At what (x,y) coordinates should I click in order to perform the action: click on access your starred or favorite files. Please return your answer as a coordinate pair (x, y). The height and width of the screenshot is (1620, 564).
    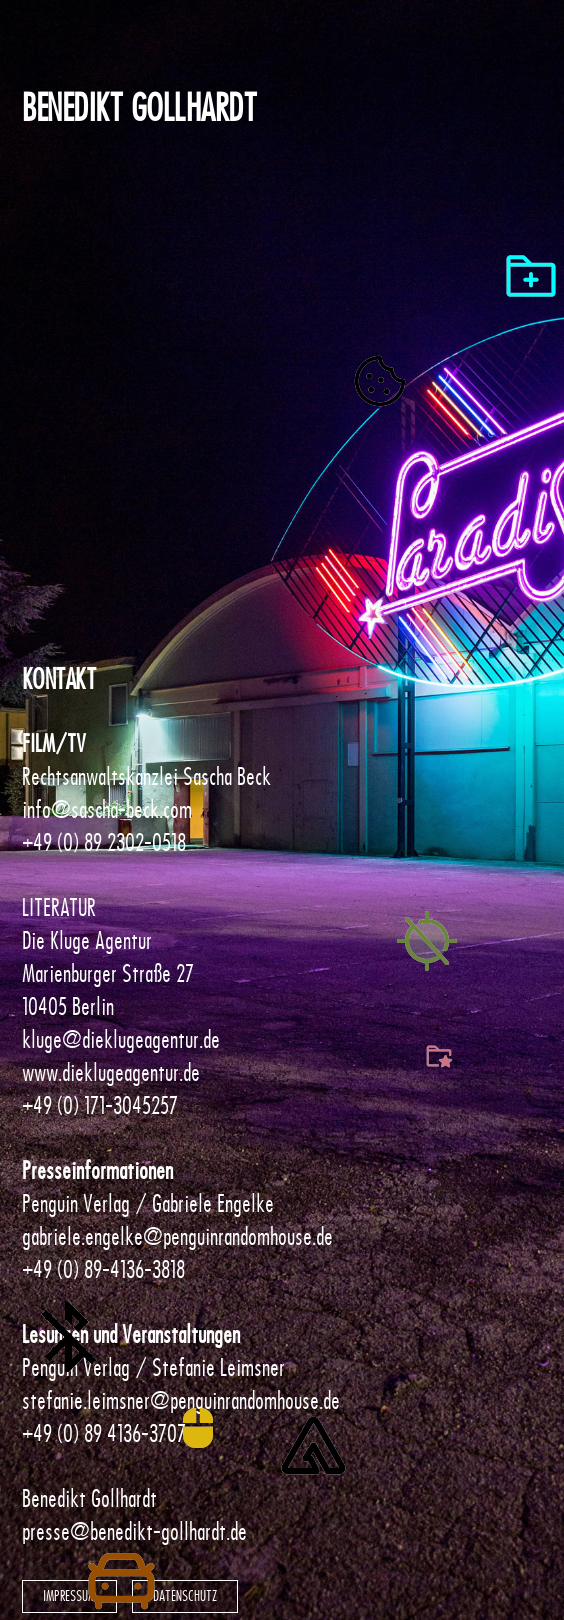
    Looking at the image, I should click on (439, 1056).